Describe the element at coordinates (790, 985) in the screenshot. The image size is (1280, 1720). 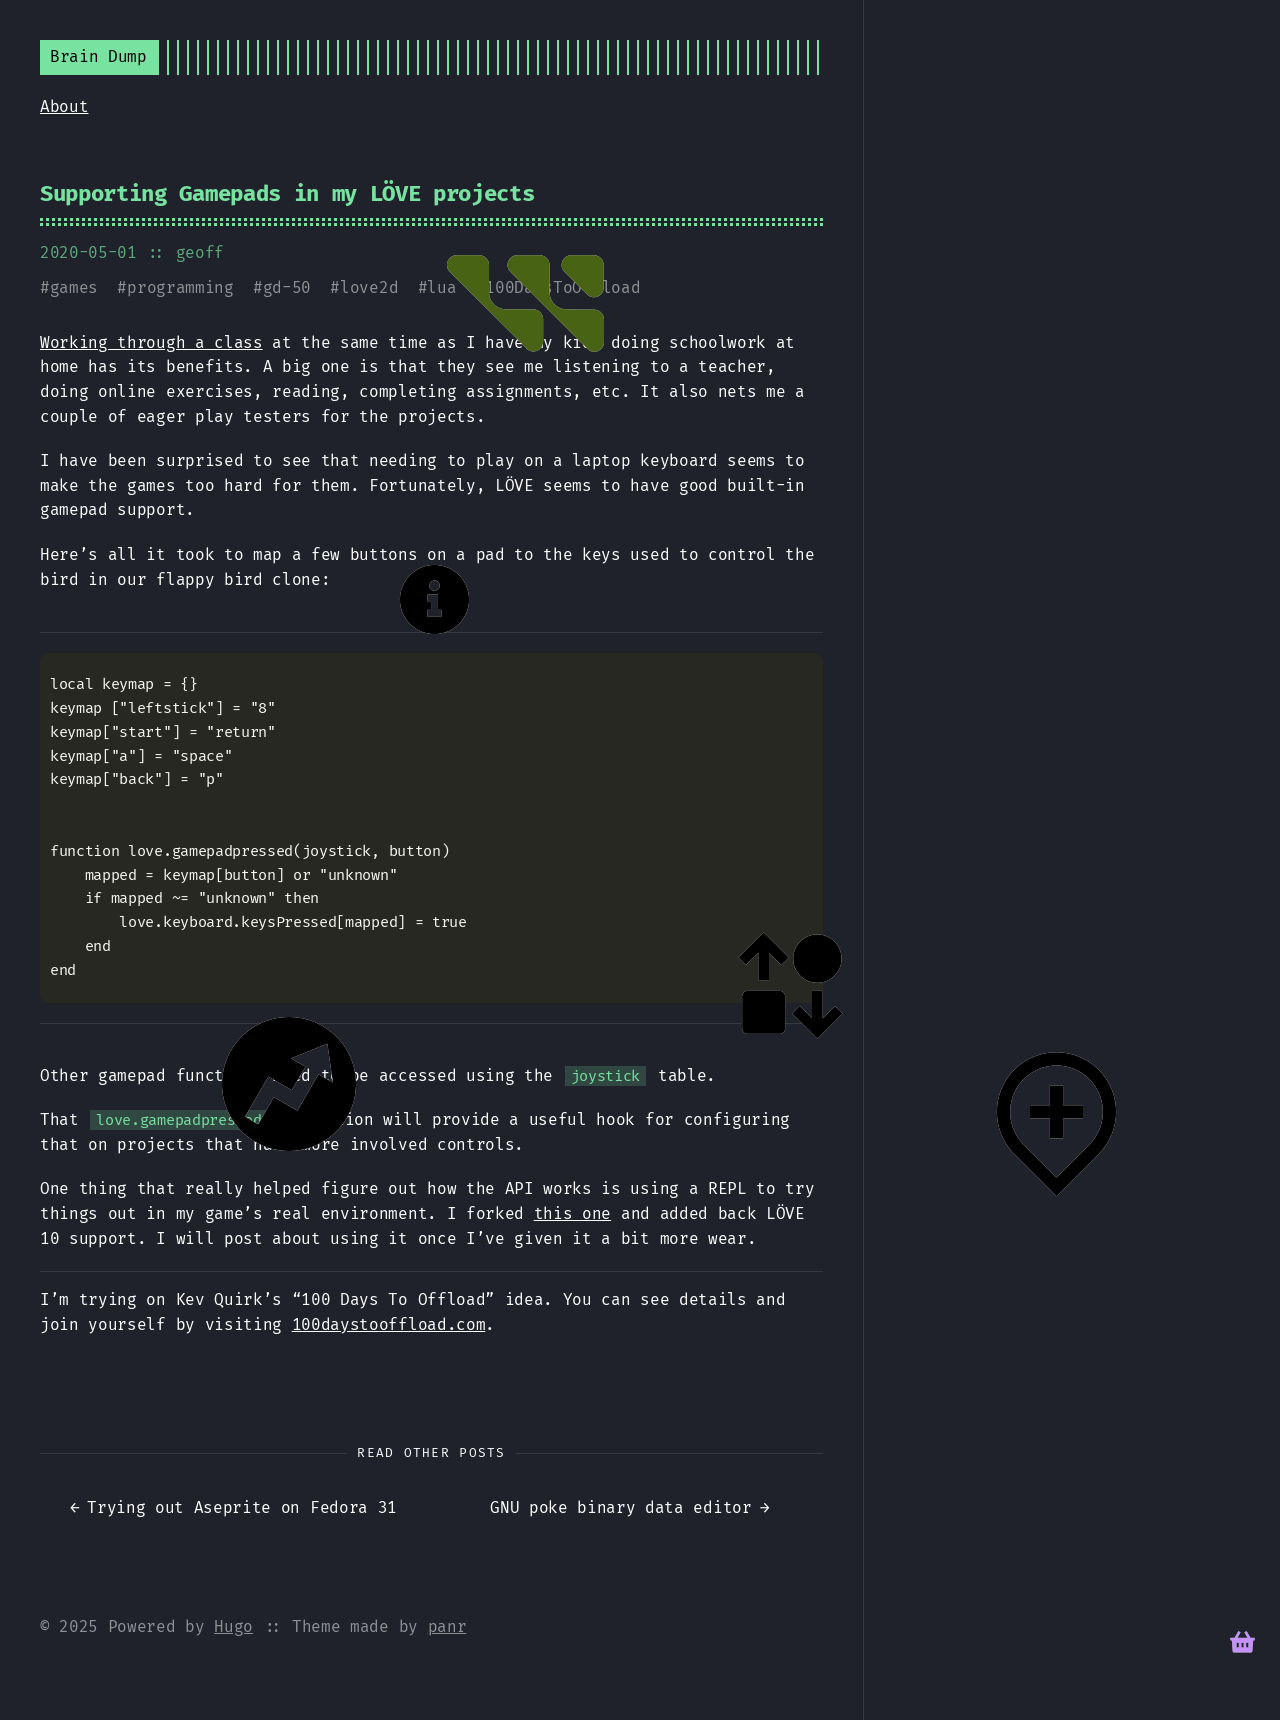
I see `swap or exchange items` at that location.